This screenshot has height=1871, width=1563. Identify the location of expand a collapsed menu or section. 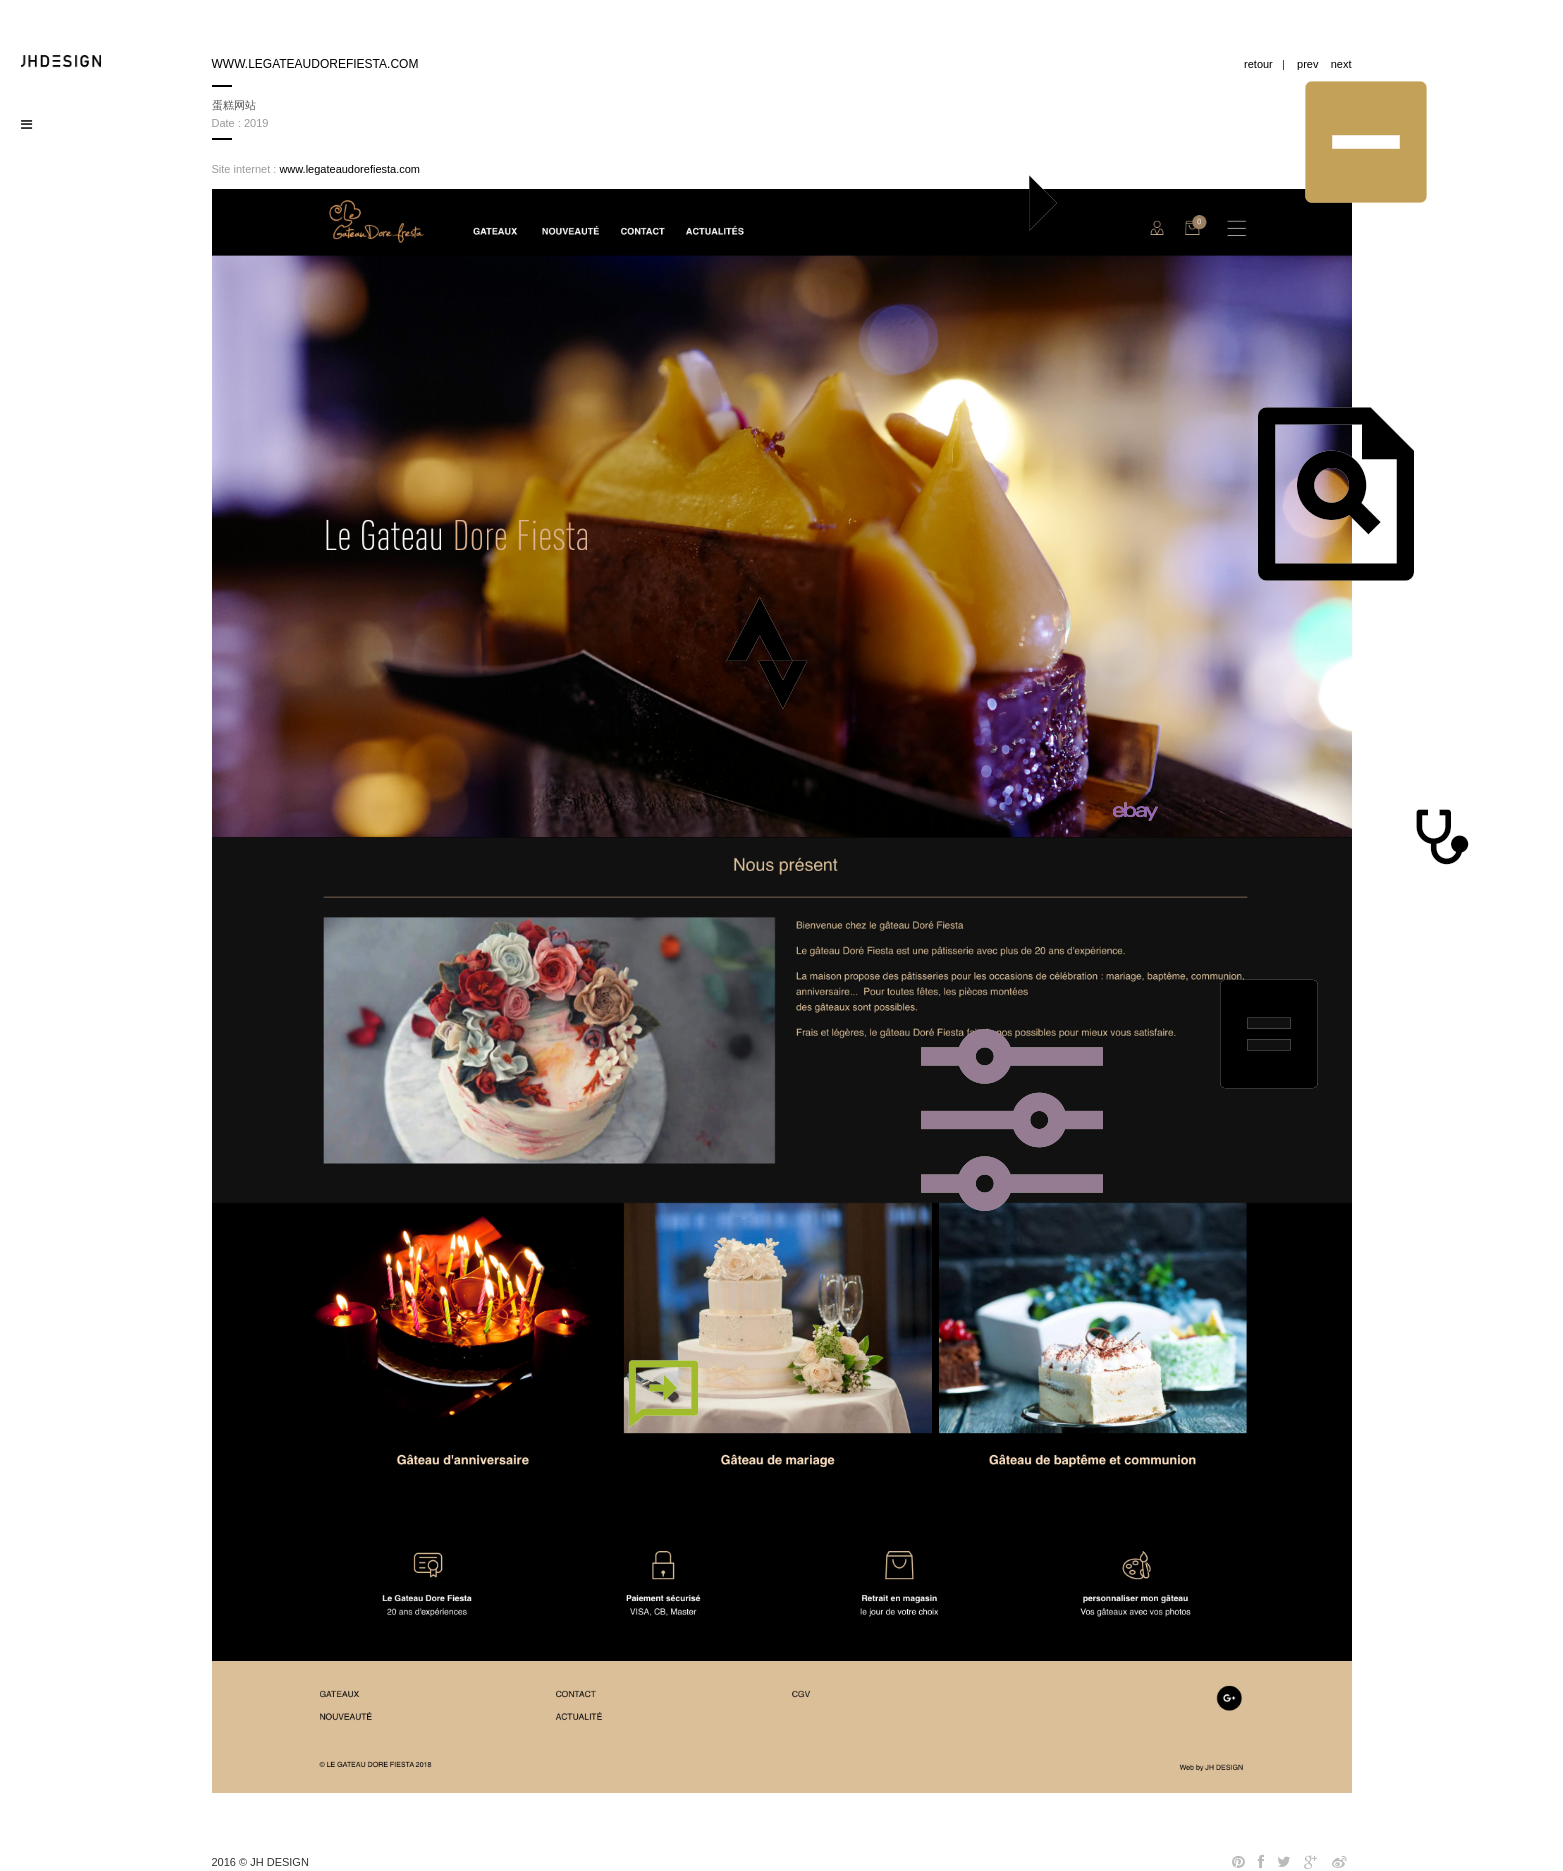
(1043, 203).